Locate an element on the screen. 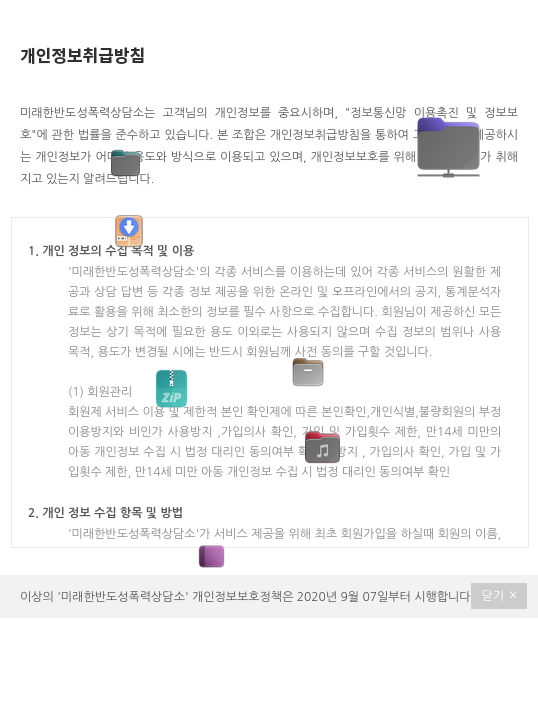 Image resolution: width=538 pixels, height=720 pixels. compressed zip archive file is located at coordinates (171, 388).